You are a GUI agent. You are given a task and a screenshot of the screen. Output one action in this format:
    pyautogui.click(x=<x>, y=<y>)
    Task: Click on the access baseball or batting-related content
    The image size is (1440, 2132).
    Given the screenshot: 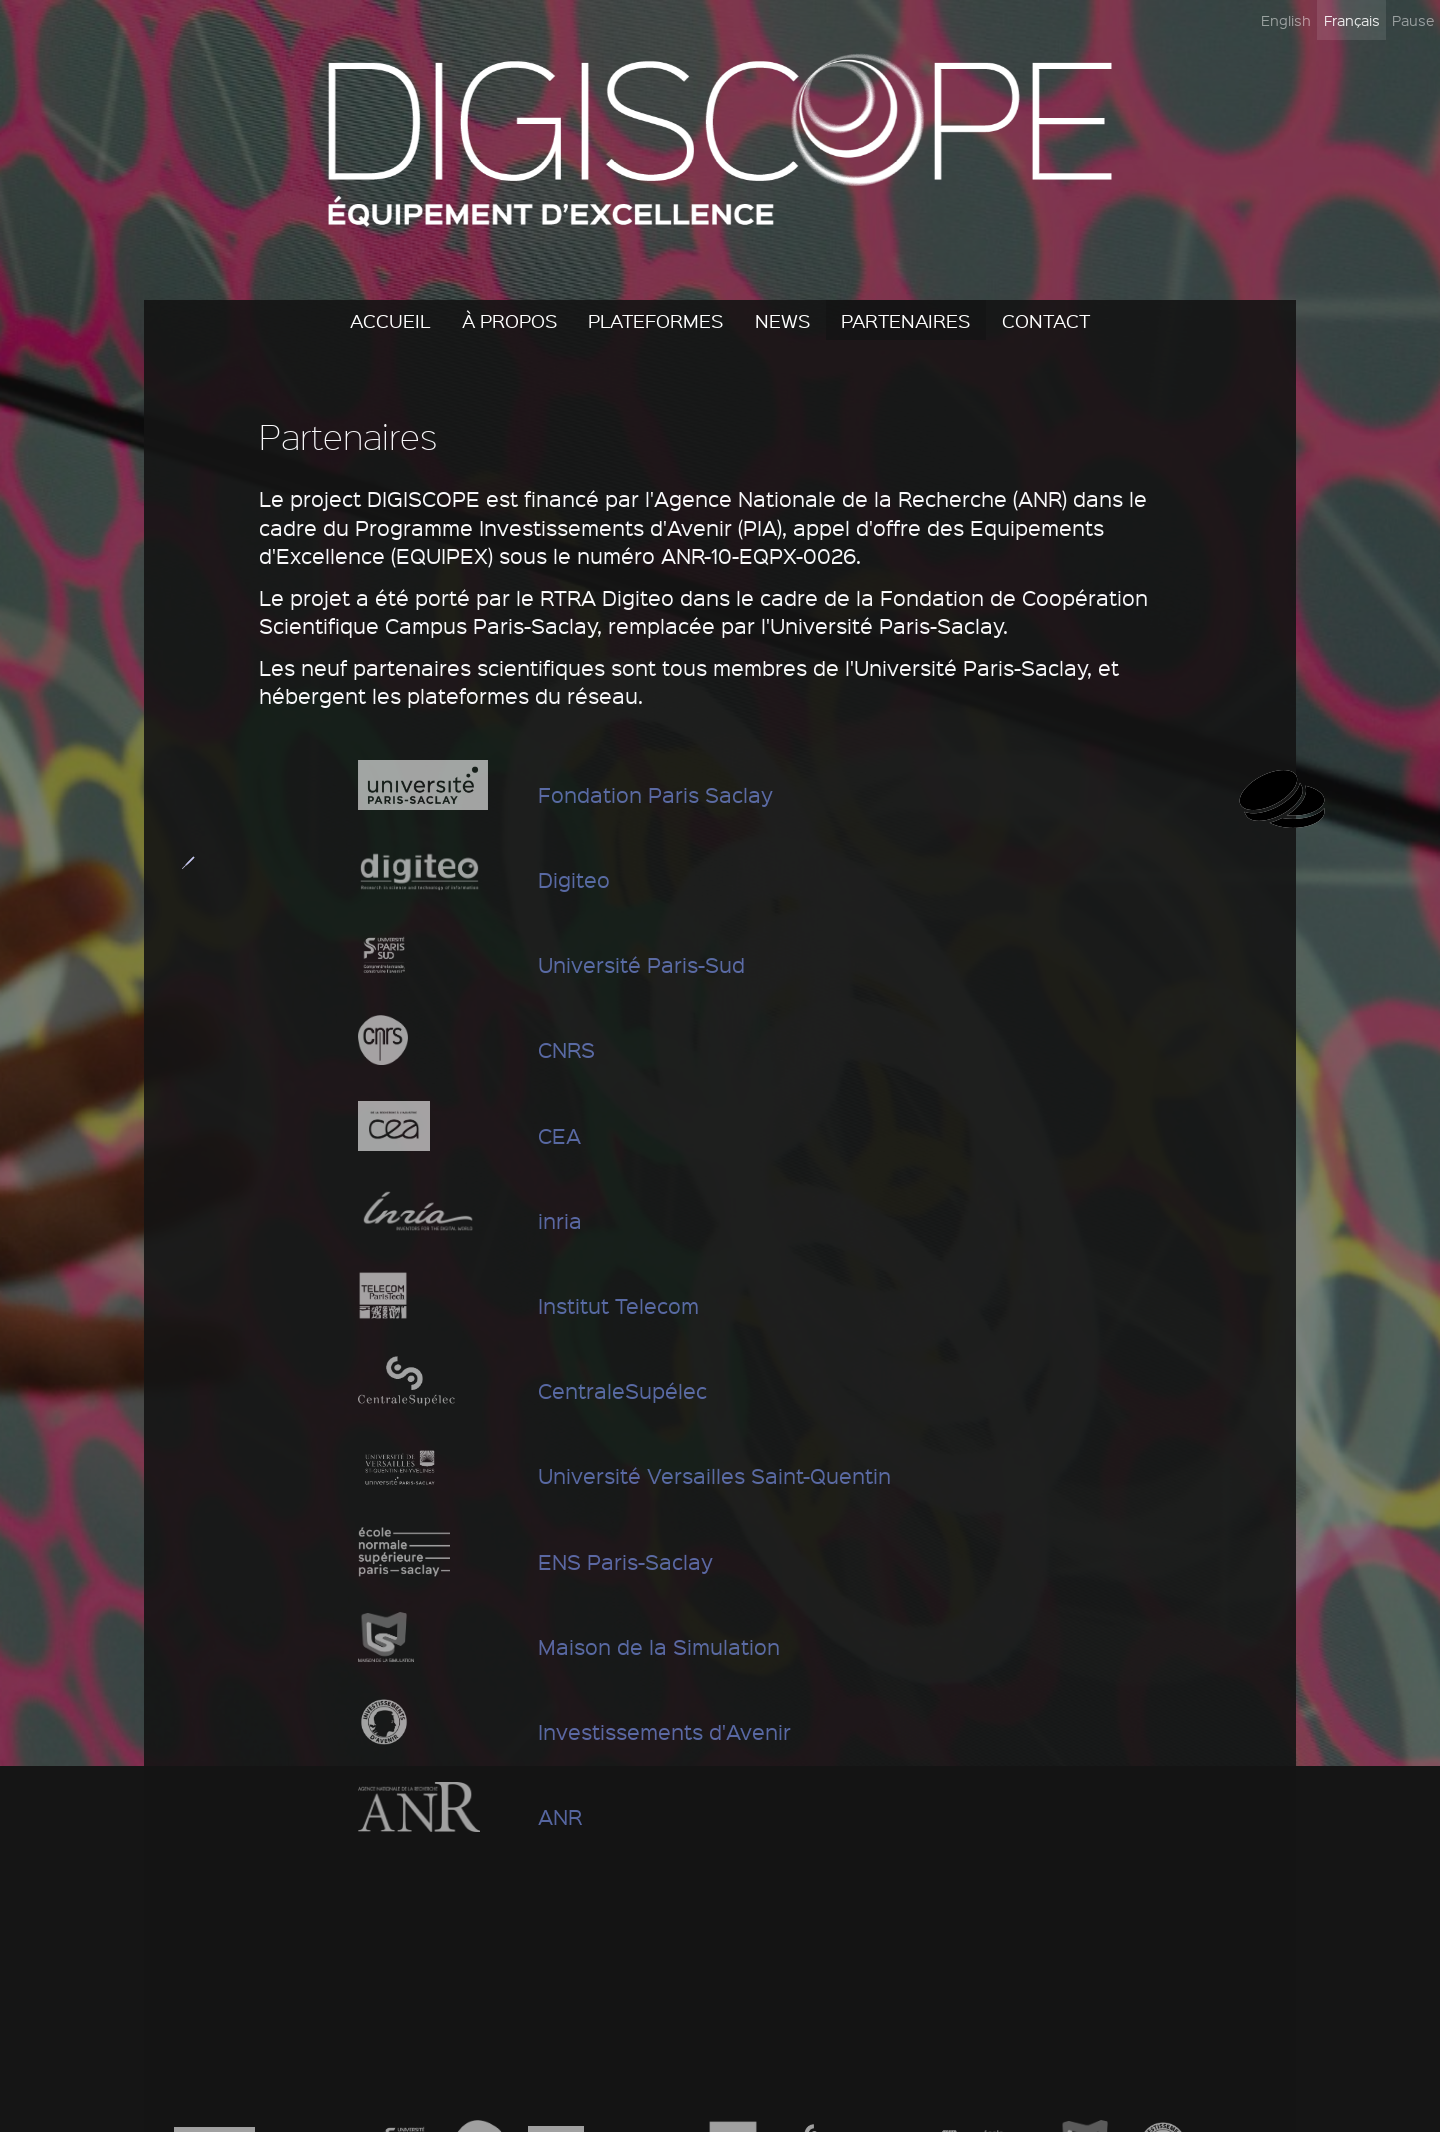 What is the action you would take?
    pyautogui.click(x=188, y=863)
    